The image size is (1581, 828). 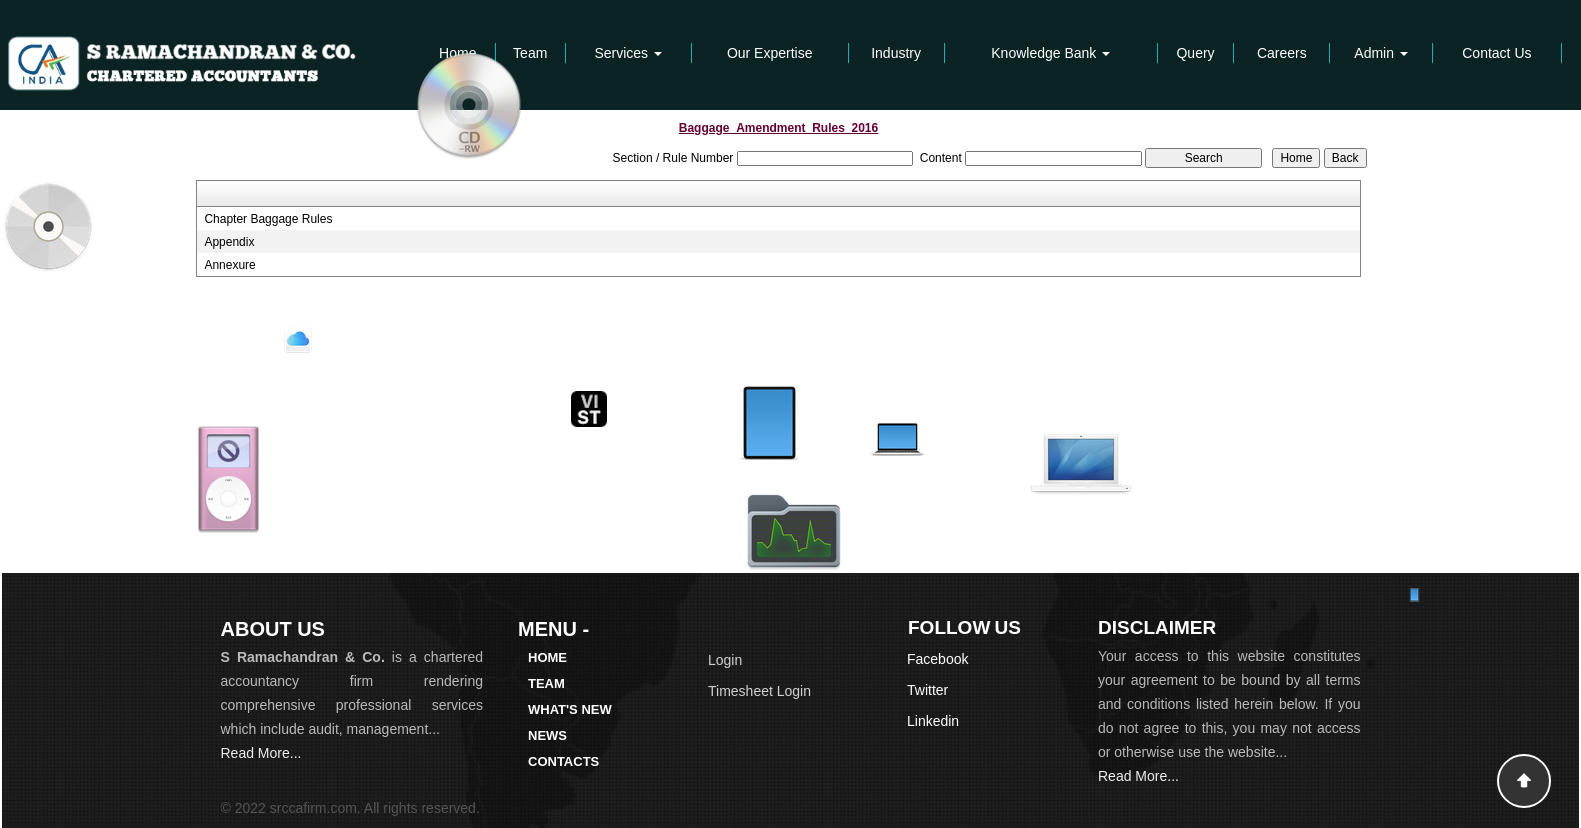 What do you see at coordinates (793, 533) in the screenshot?
I see `open task manager files folder` at bounding box center [793, 533].